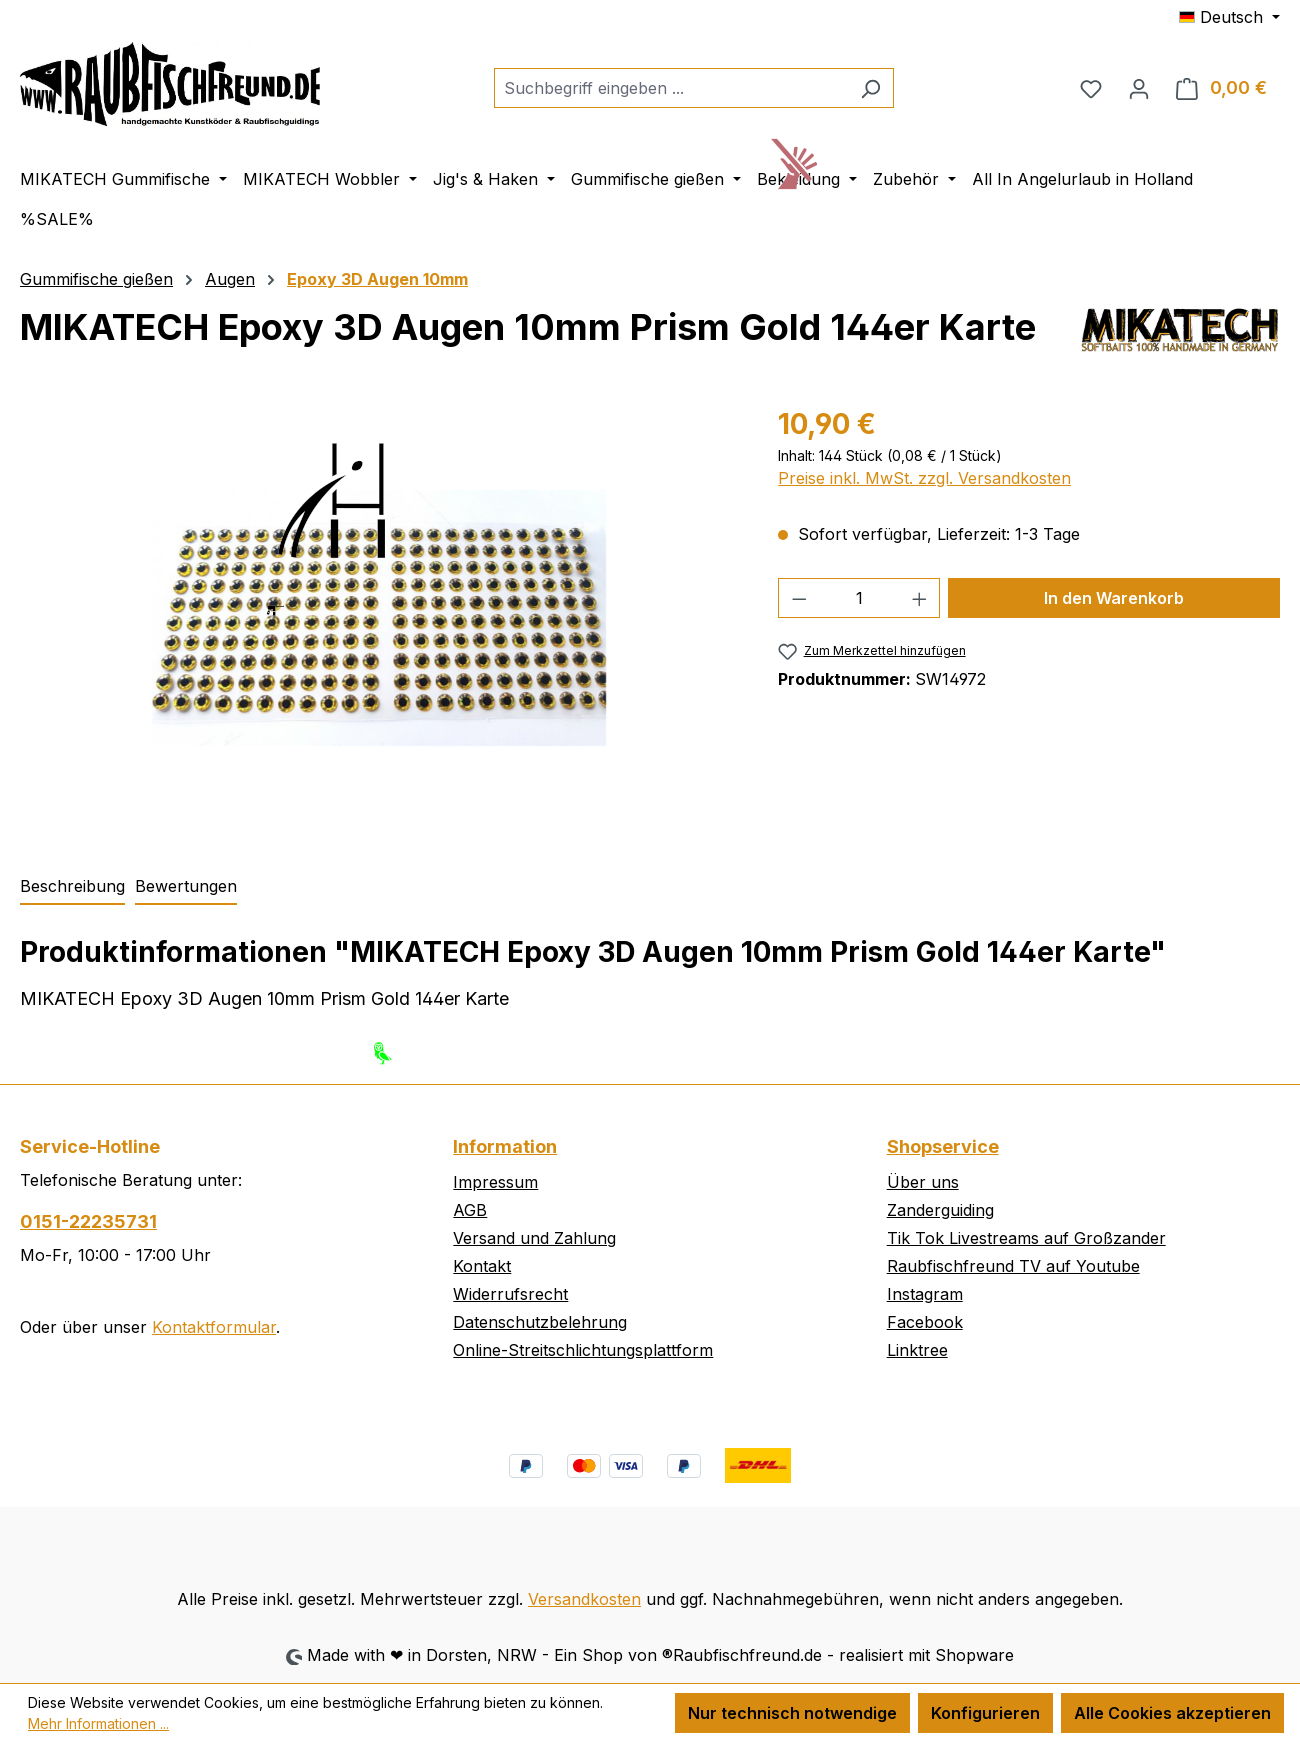 Image resolution: width=1300 pixels, height=1742 pixels. What do you see at coordinates (334, 501) in the screenshot?
I see `indicates a successful rugby conversion kick` at bounding box center [334, 501].